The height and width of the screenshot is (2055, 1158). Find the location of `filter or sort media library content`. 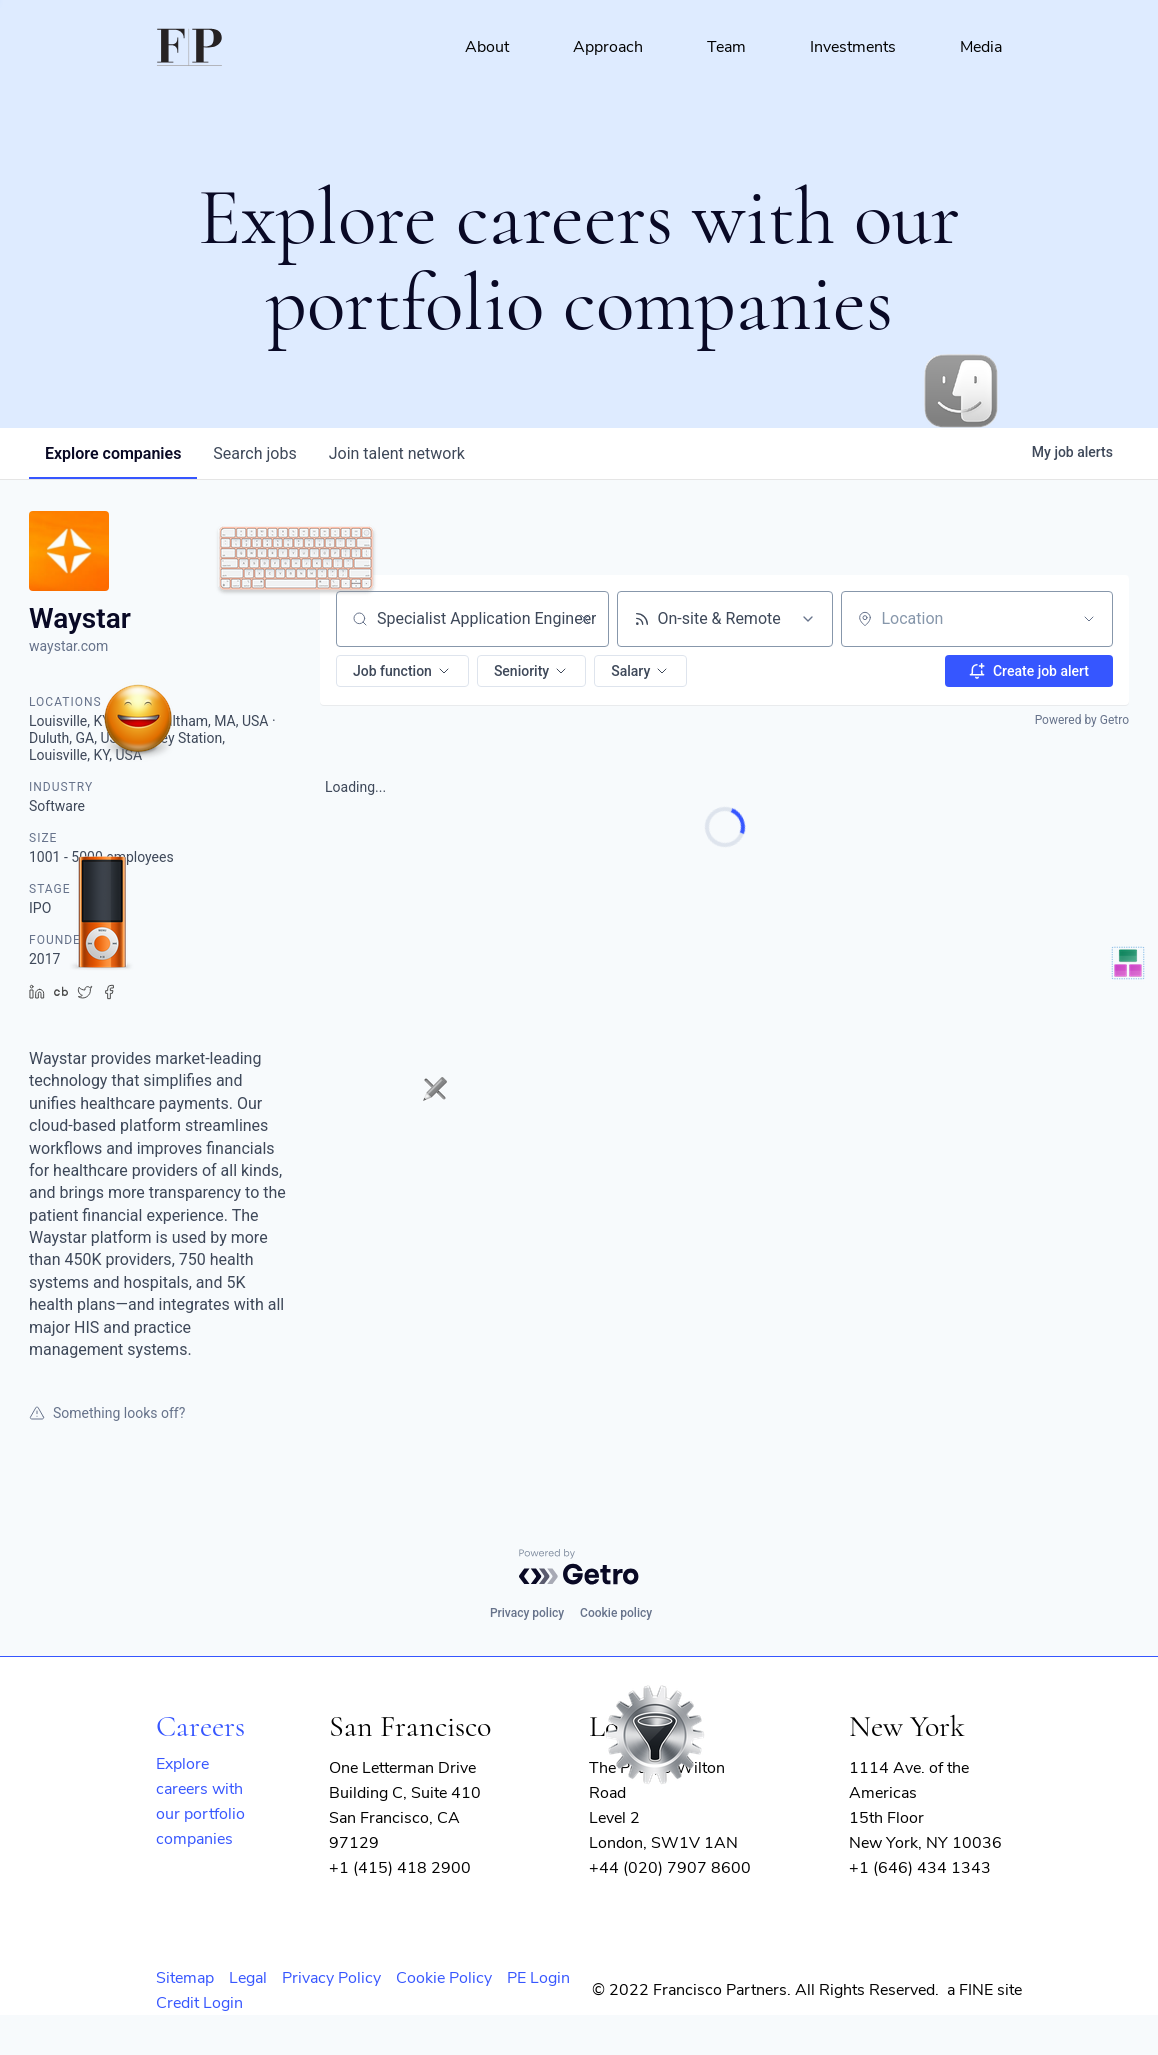

filter or sort media library content is located at coordinates (655, 1735).